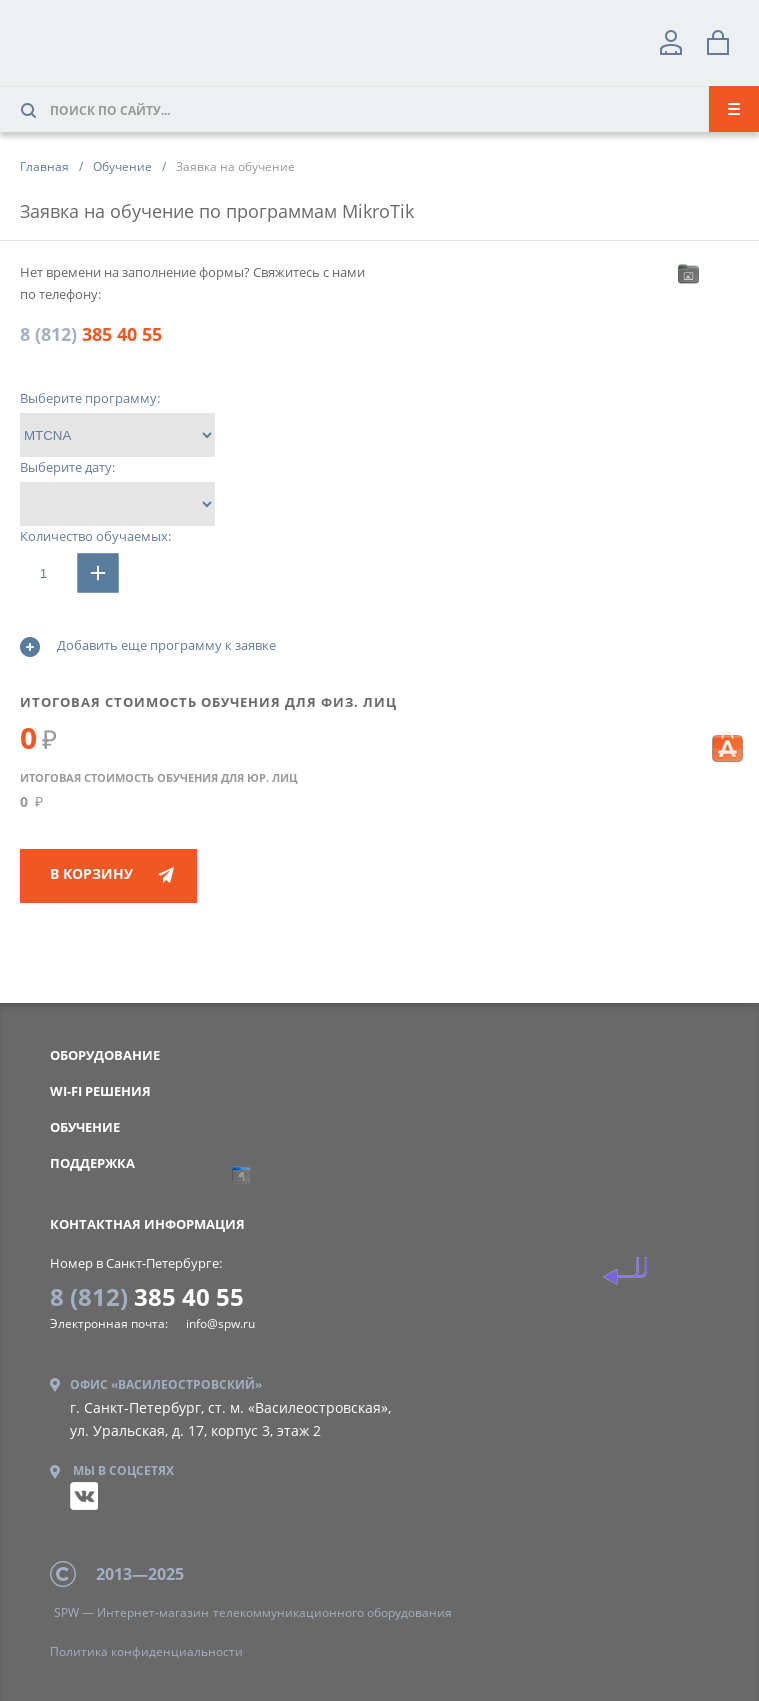  What do you see at coordinates (624, 1267) in the screenshot?
I see `reply to all recipients of an email` at bounding box center [624, 1267].